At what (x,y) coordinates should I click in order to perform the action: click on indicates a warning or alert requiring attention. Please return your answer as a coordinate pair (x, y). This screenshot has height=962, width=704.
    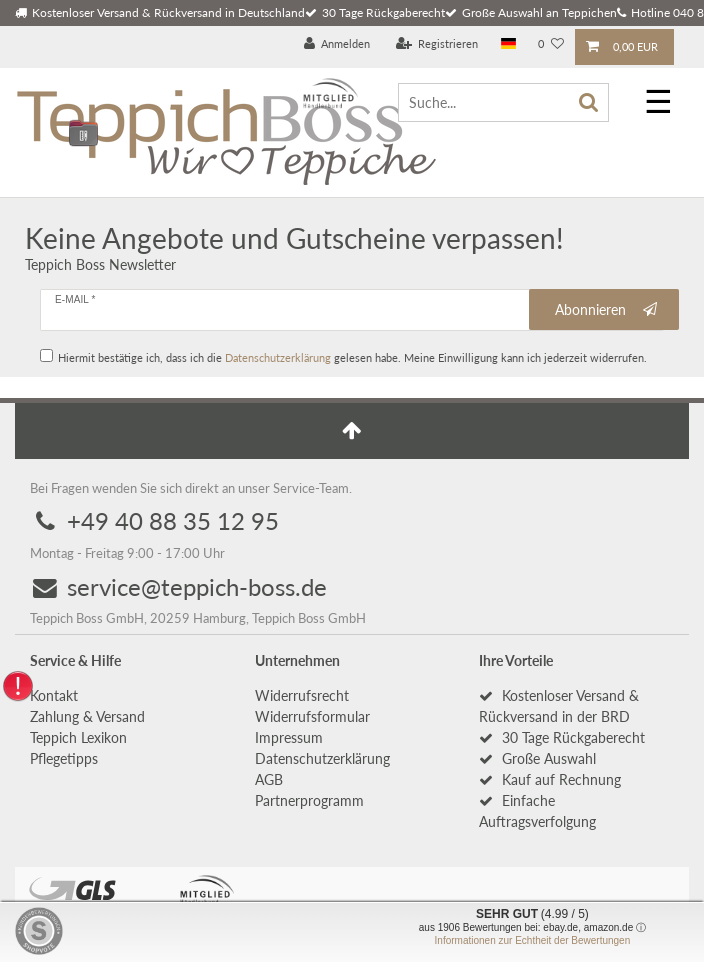
    Looking at the image, I should click on (18, 686).